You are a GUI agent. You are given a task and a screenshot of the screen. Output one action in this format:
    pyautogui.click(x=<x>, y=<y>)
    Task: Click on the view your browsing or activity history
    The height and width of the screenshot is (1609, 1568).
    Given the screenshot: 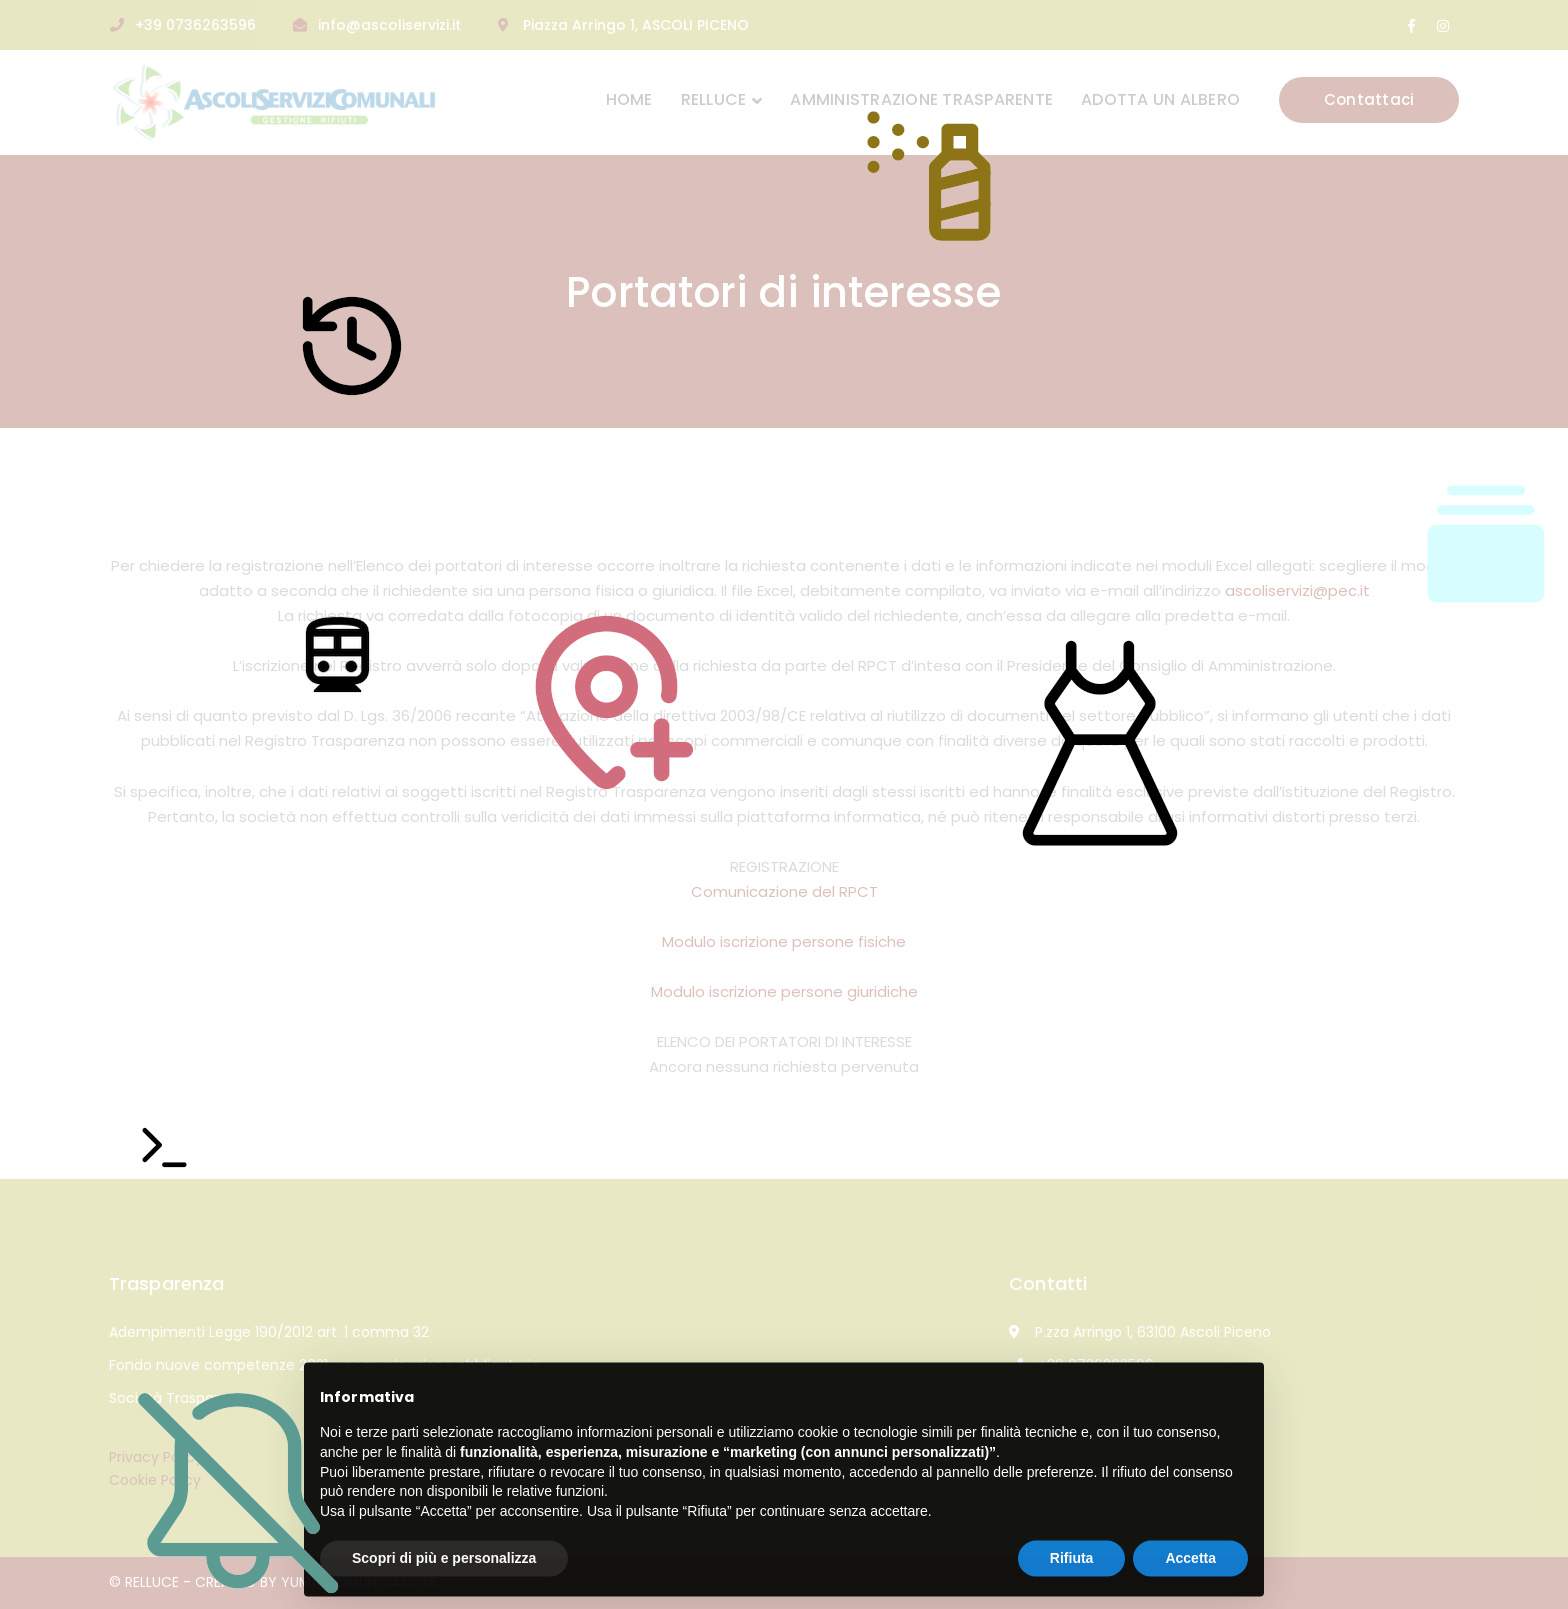 What is the action you would take?
    pyautogui.click(x=352, y=346)
    